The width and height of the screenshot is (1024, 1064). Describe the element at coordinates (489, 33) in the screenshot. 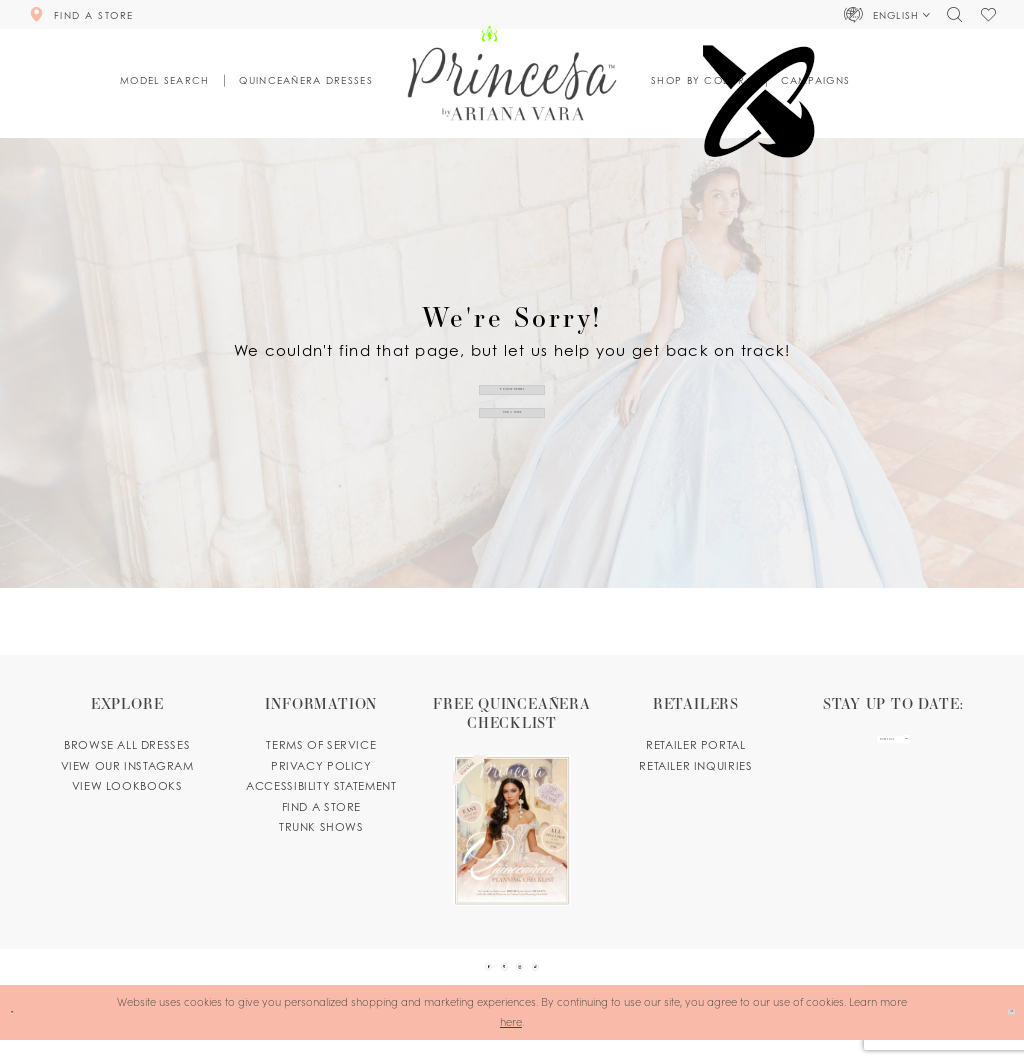

I see `view character soul or spirit stats` at that location.